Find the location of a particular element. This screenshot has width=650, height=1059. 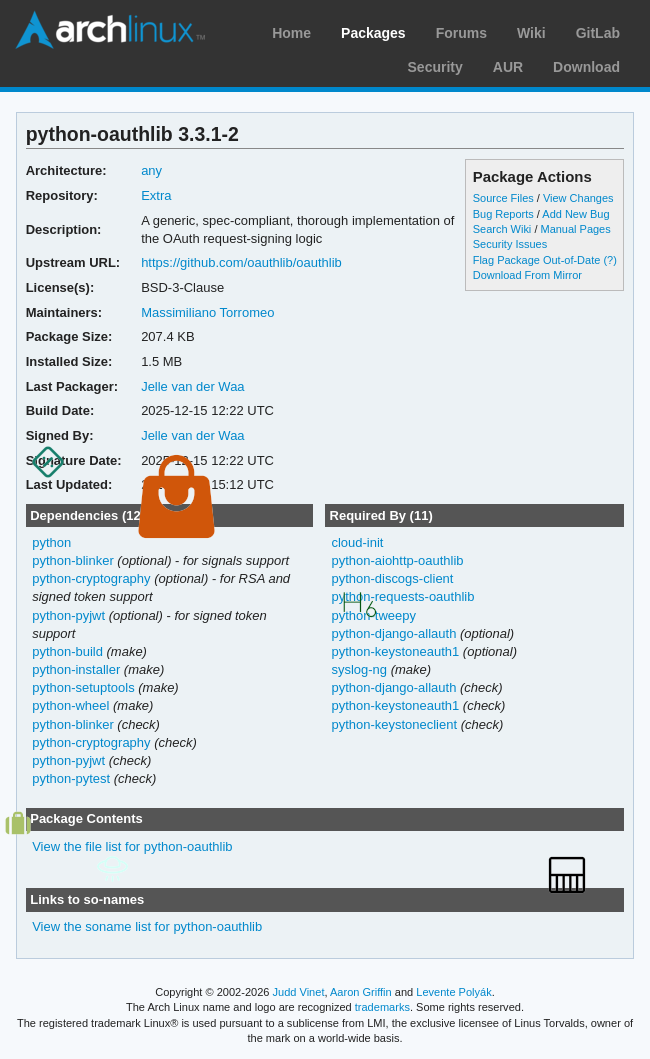

format text as heading level 6 is located at coordinates (358, 604).